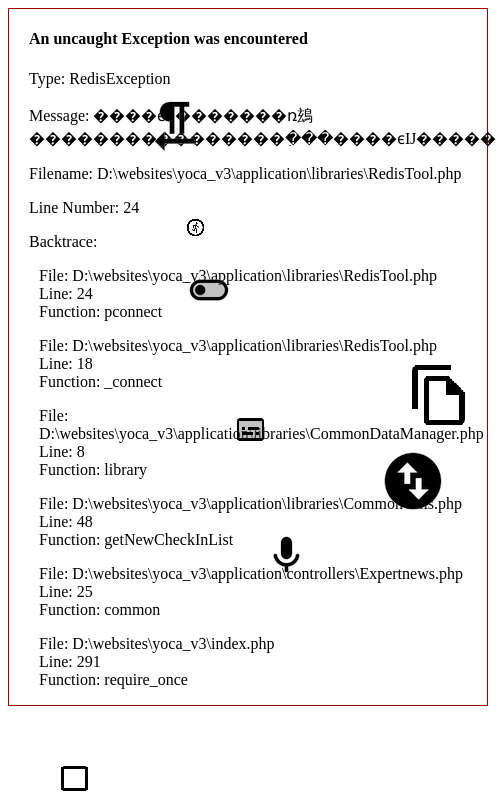  What do you see at coordinates (250, 429) in the screenshot?
I see `toggle subtitles or closed captions on/off` at bounding box center [250, 429].